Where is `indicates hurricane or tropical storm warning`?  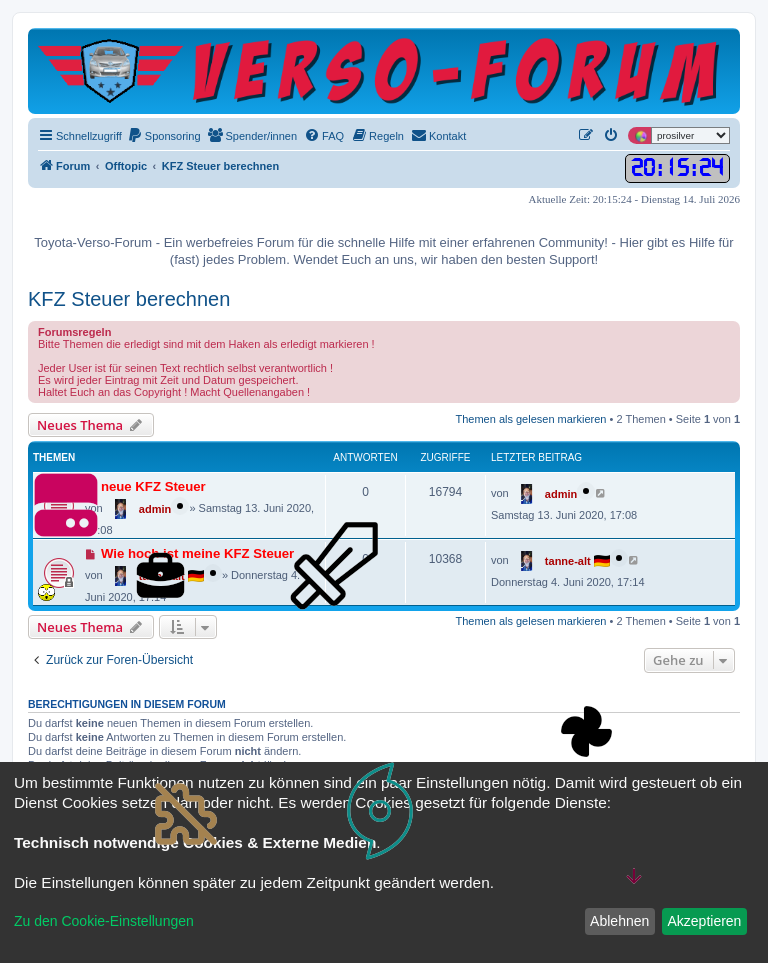
indicates hurricane or tropical storm warning is located at coordinates (380, 811).